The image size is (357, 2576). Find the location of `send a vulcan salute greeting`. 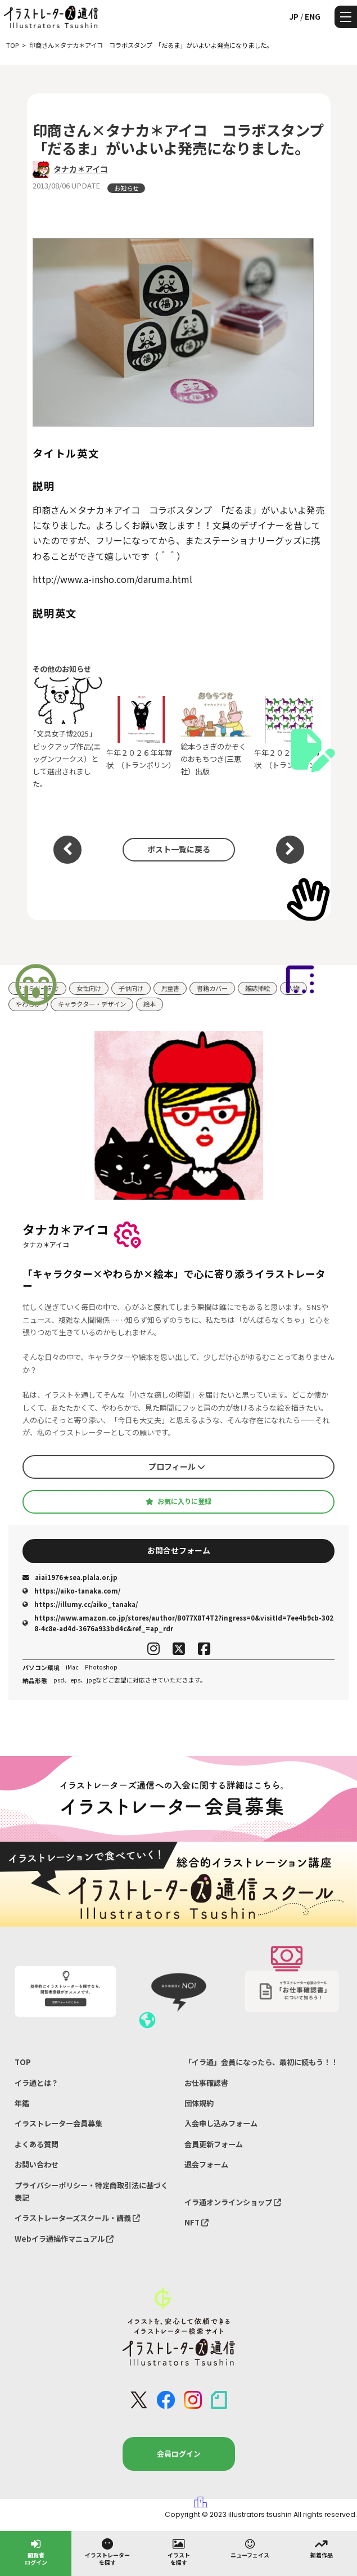

send a vulcan salute greeting is located at coordinates (308, 899).